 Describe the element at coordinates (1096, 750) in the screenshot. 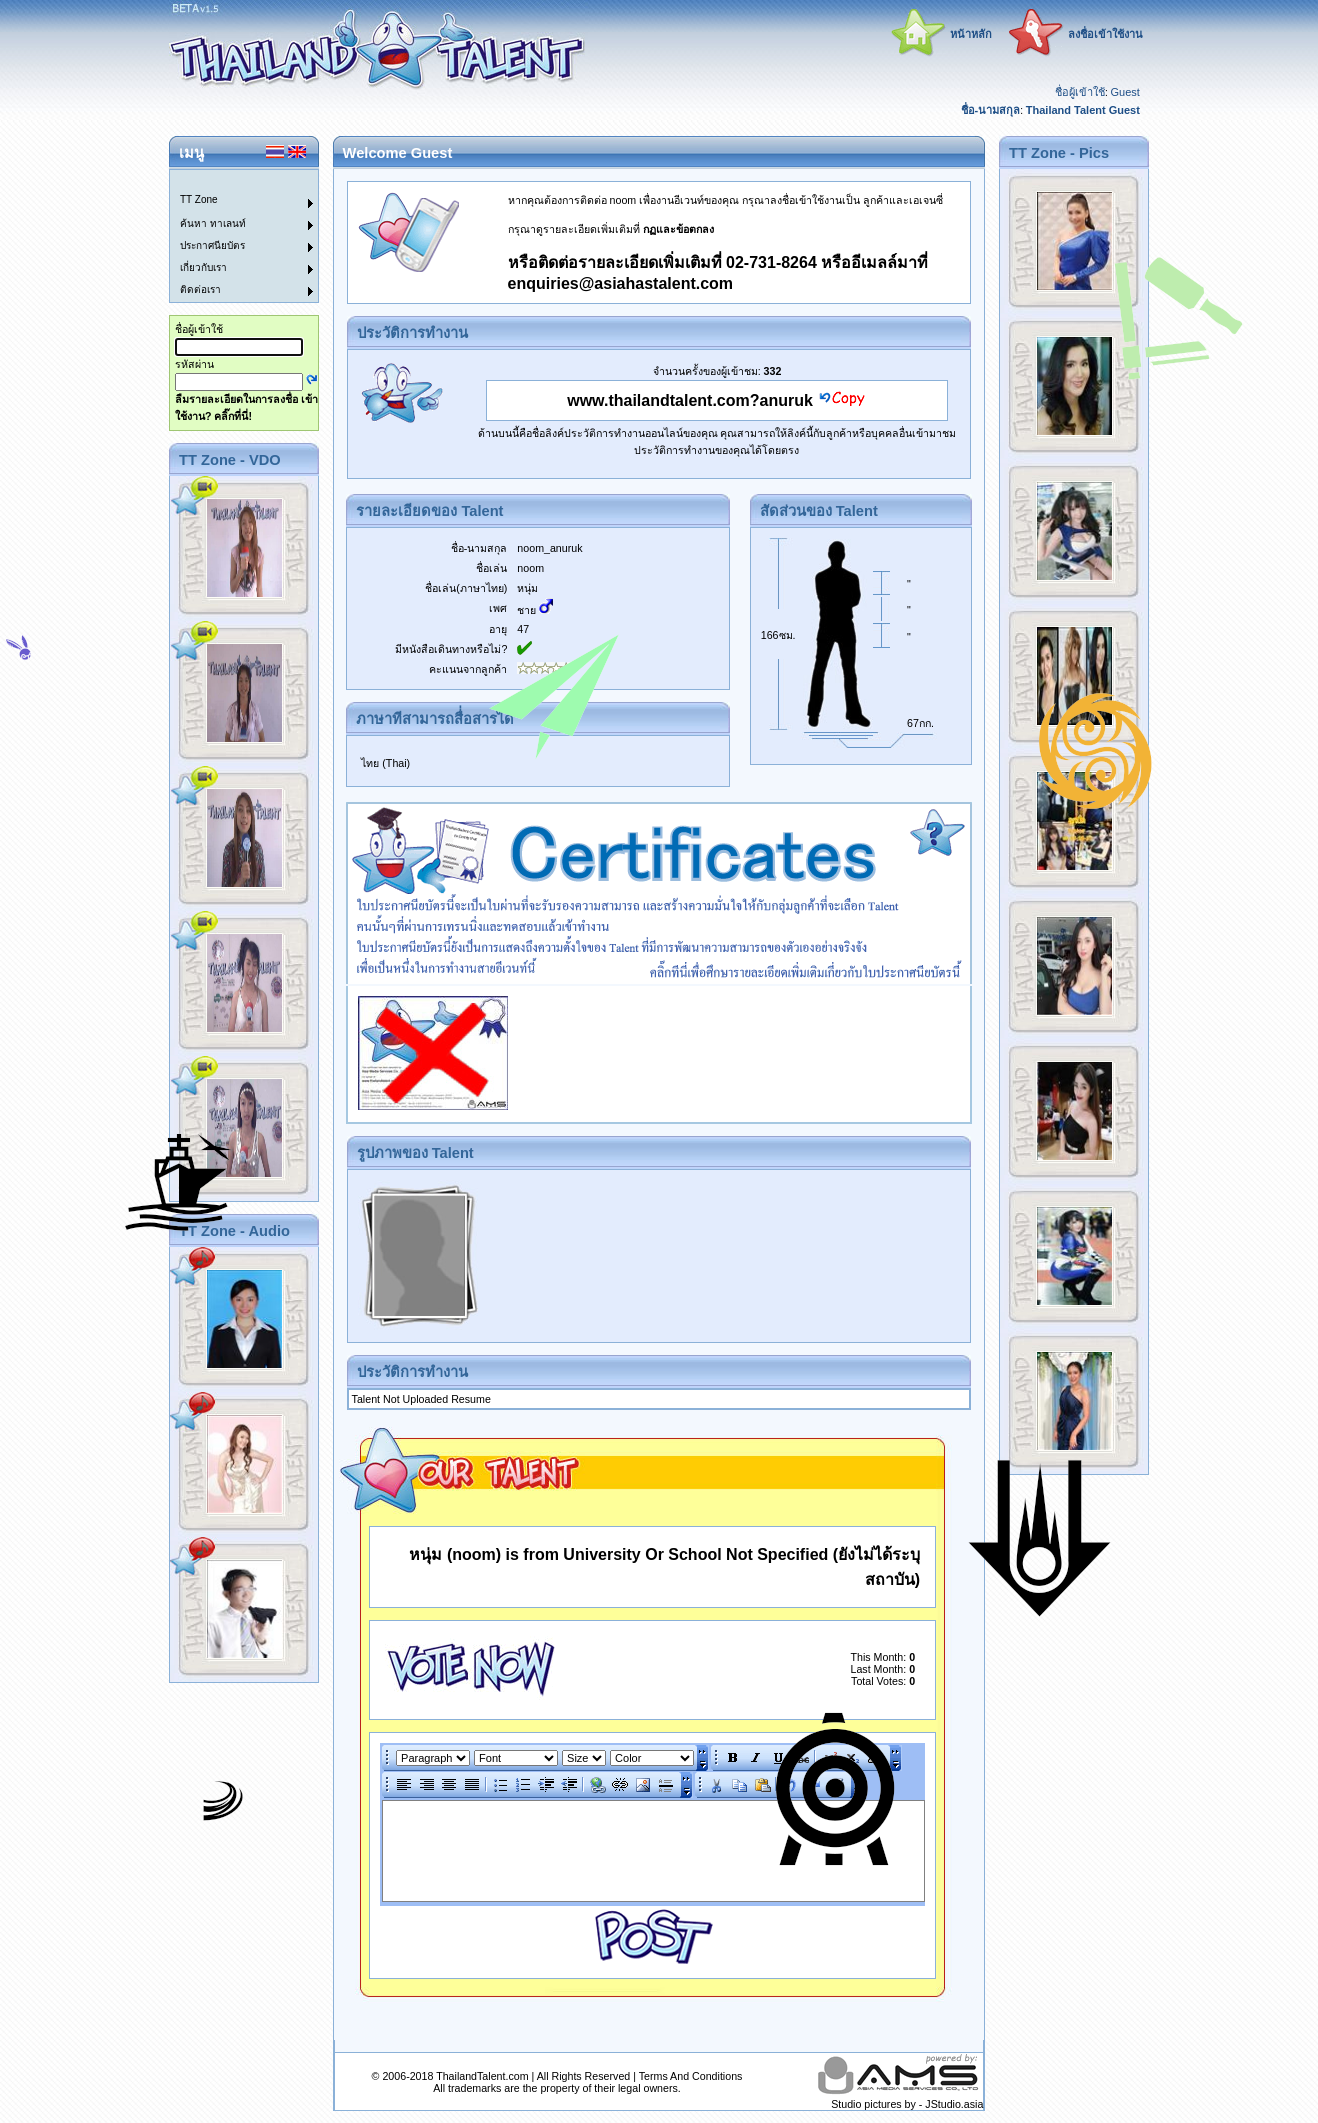

I see `activate typhoon or wind-based ability` at that location.